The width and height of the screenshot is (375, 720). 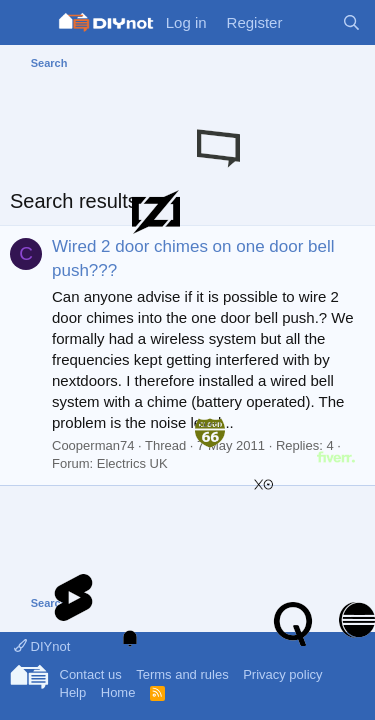 I want to click on open the Fiverr app, so click(x=336, y=457).